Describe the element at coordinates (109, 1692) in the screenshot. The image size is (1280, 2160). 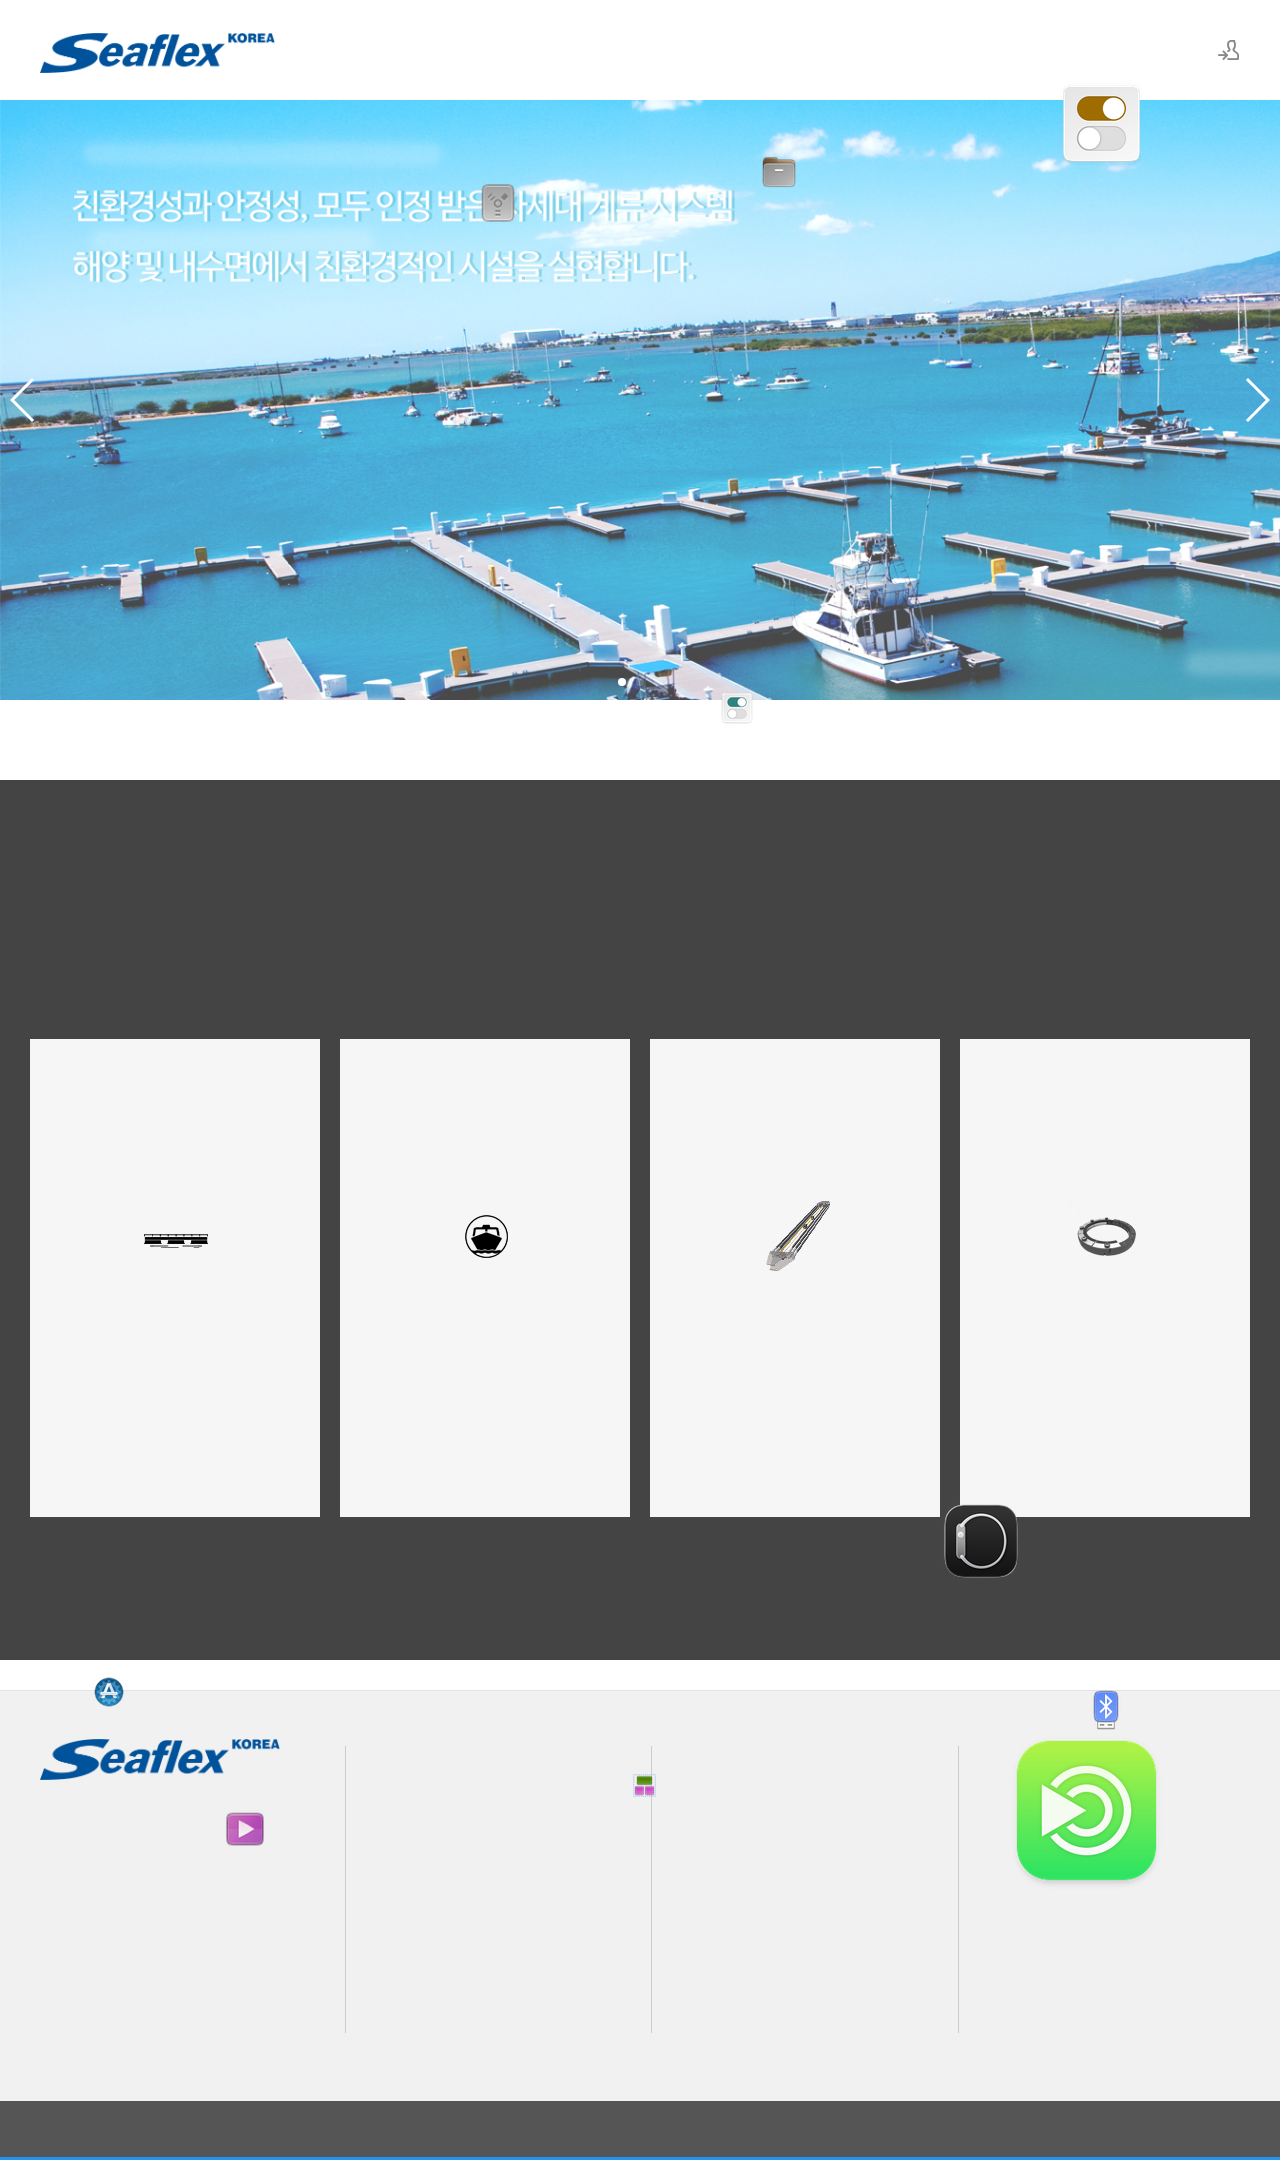
I see `open software properties or driver settings` at that location.